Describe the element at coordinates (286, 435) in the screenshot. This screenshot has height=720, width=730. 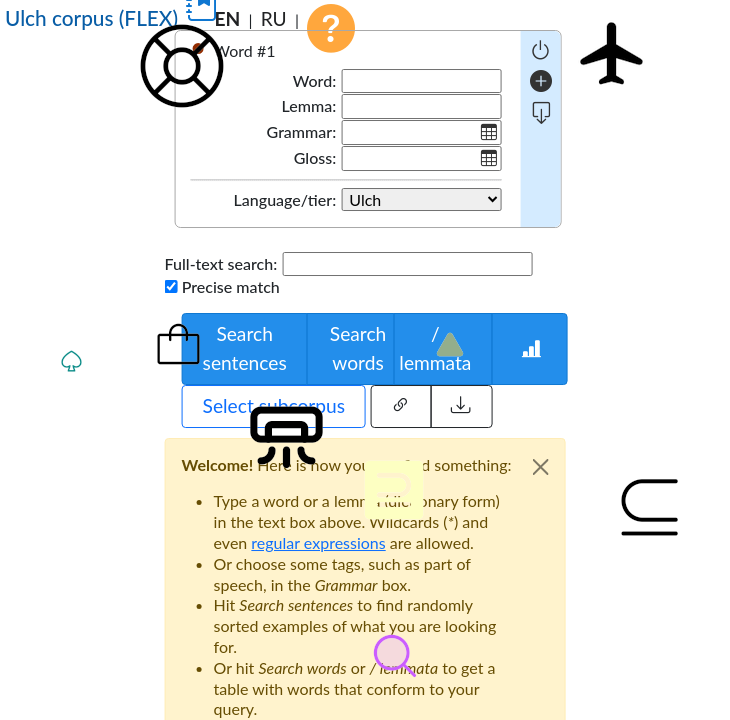
I see `toggle air conditioning controls` at that location.